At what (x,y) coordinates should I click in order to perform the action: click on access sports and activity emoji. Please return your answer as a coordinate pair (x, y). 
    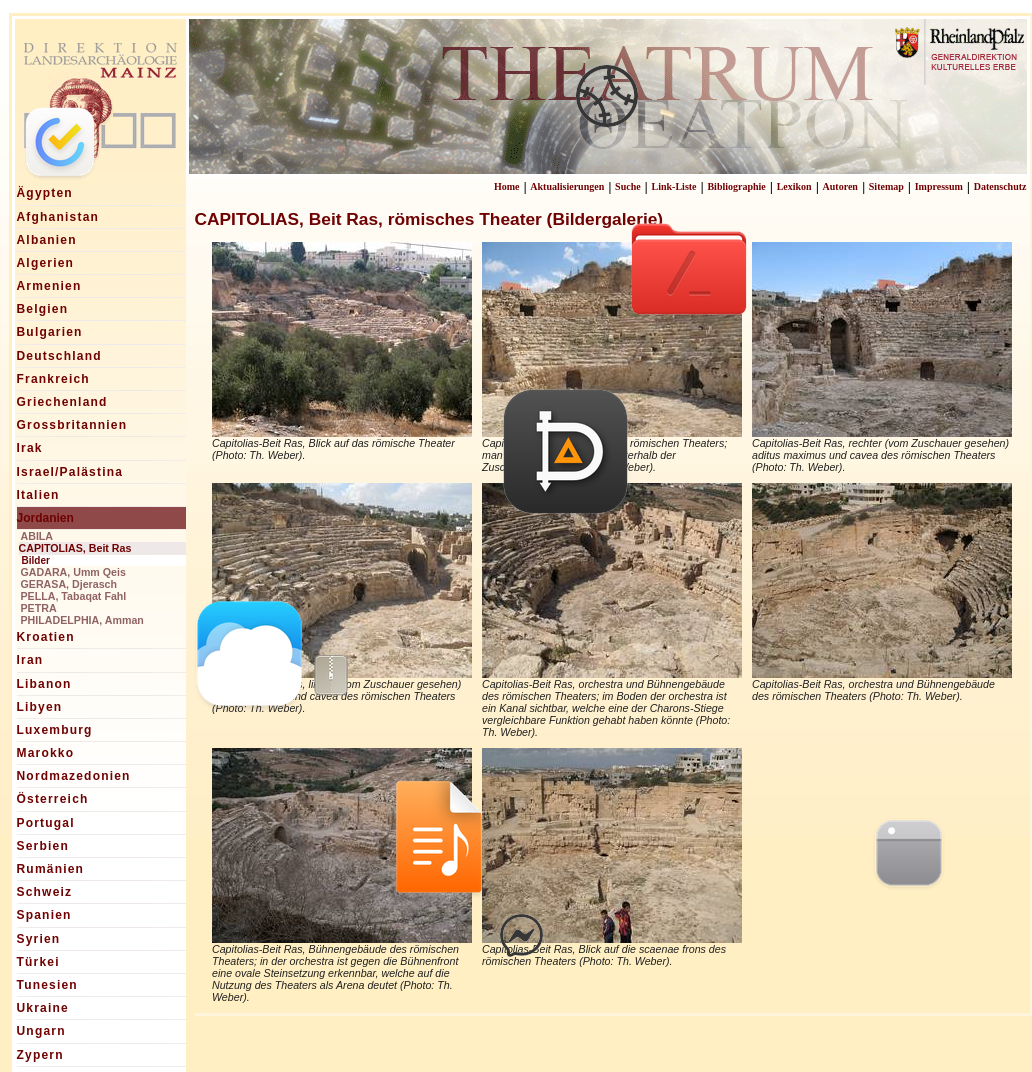
    Looking at the image, I should click on (607, 96).